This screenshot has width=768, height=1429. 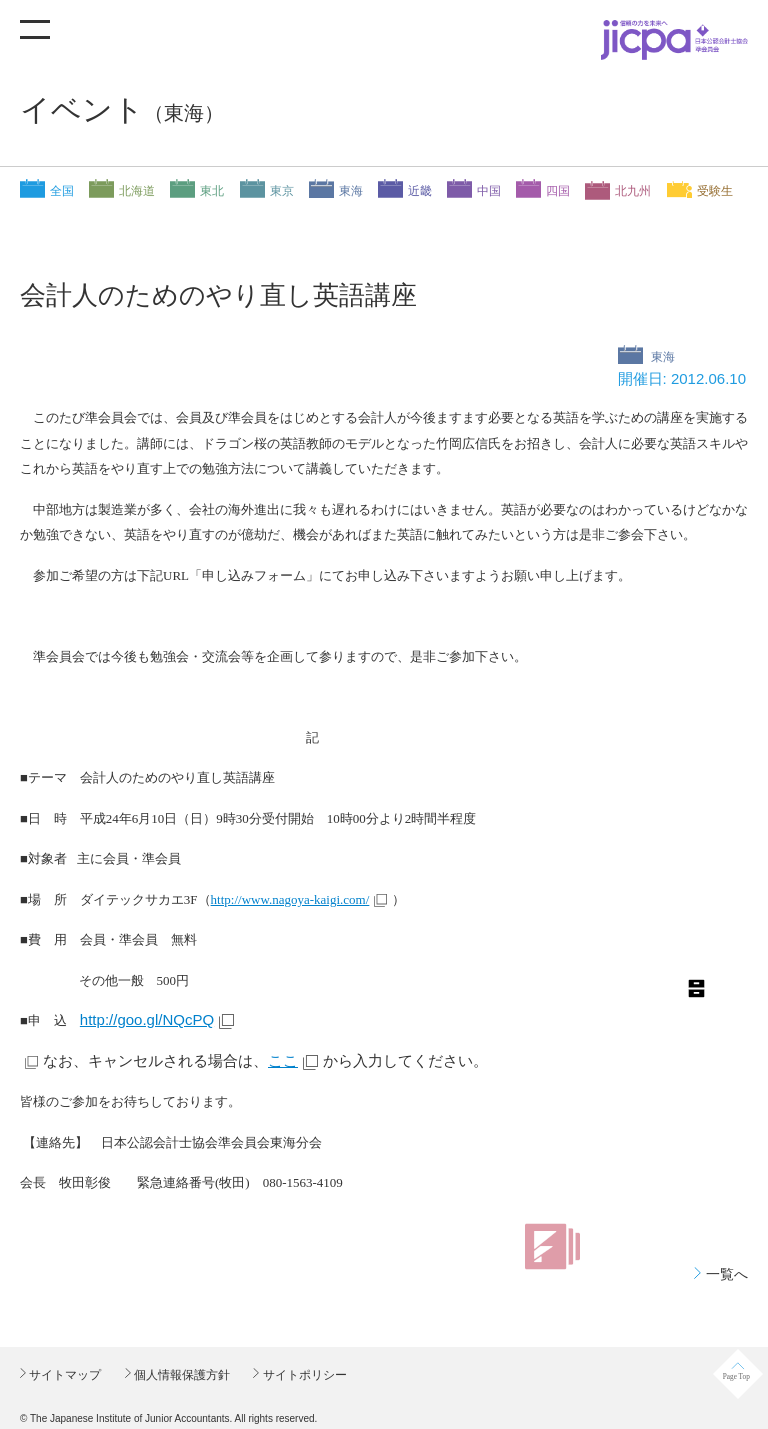 I want to click on open Formstack form builder, so click(x=552, y=1246).